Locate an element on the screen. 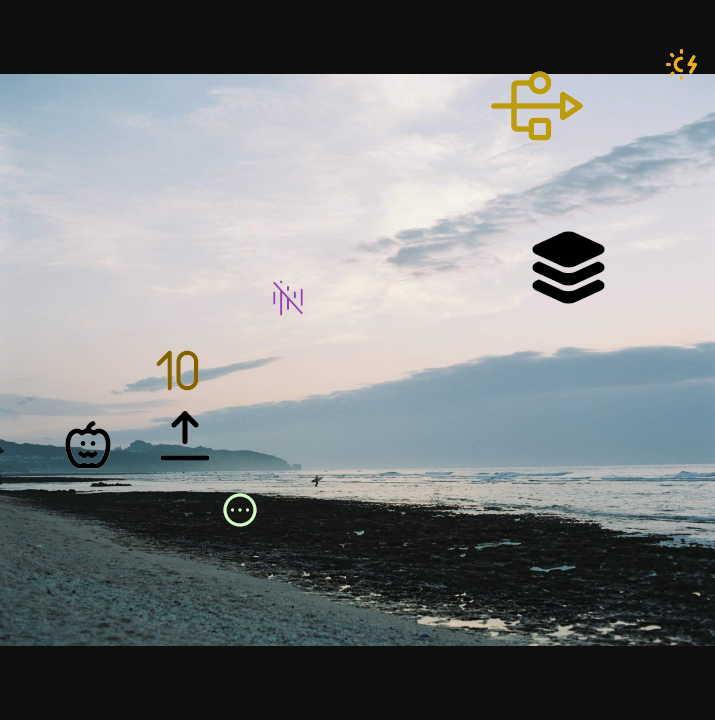 This screenshot has height=720, width=715. upload a file or document is located at coordinates (185, 436).